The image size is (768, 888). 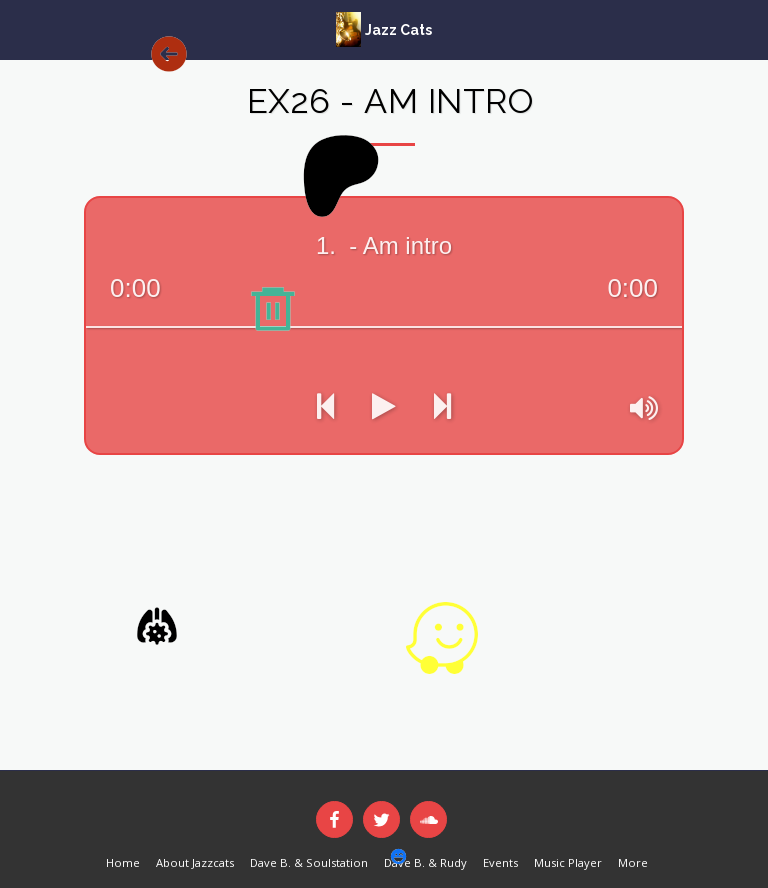 I want to click on indicates respiratory infection or lung disease, so click(x=157, y=625).